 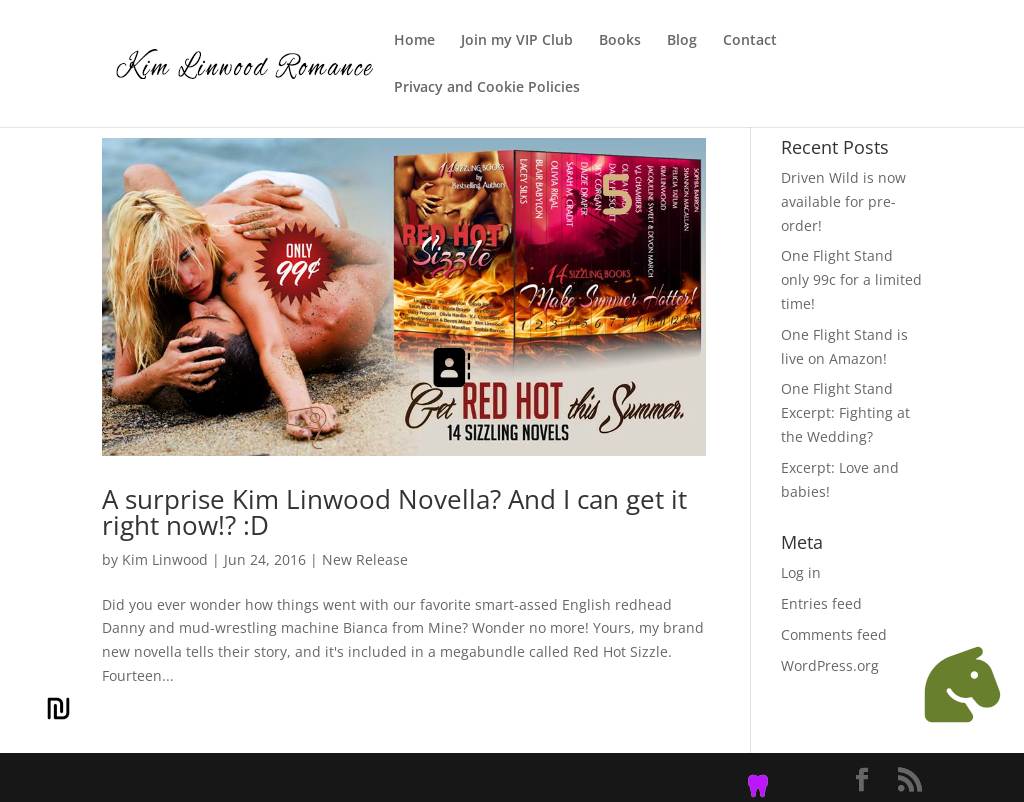 What do you see at coordinates (450, 367) in the screenshot?
I see `open your contacts list` at bounding box center [450, 367].